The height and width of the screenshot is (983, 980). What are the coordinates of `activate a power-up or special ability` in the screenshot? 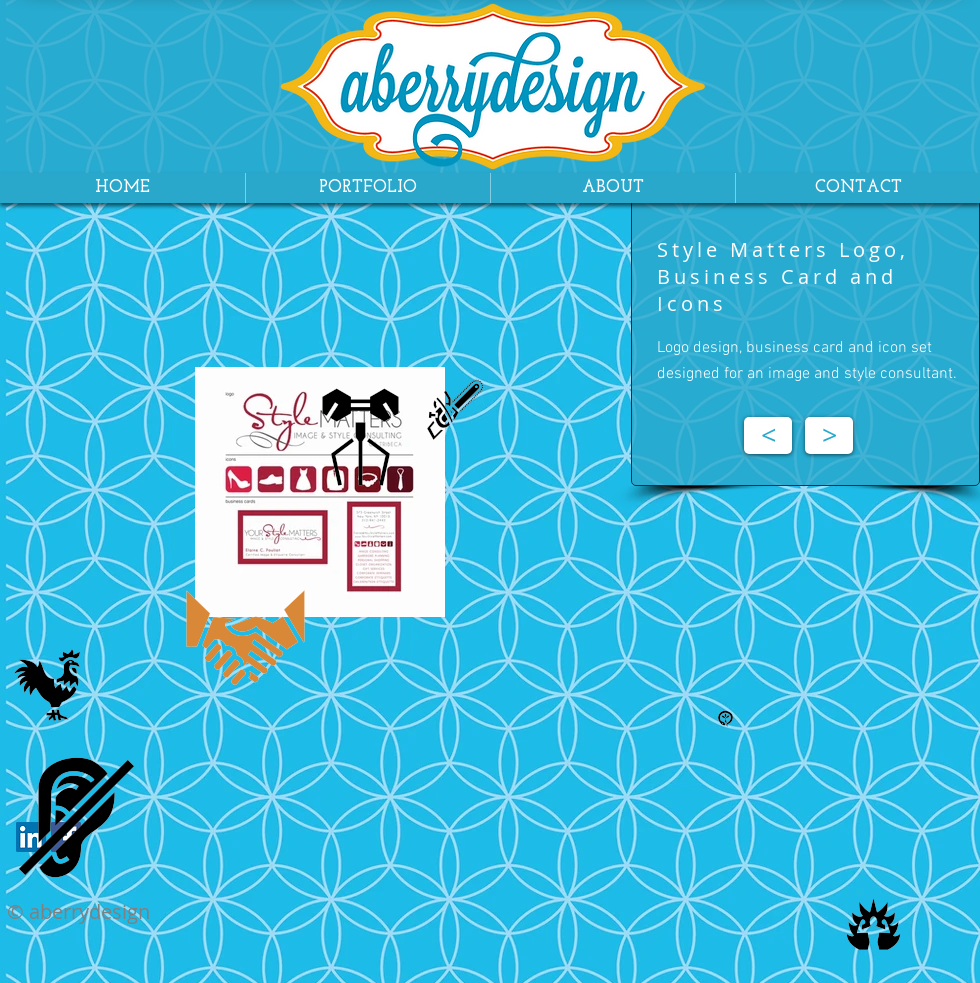 It's located at (873, 923).